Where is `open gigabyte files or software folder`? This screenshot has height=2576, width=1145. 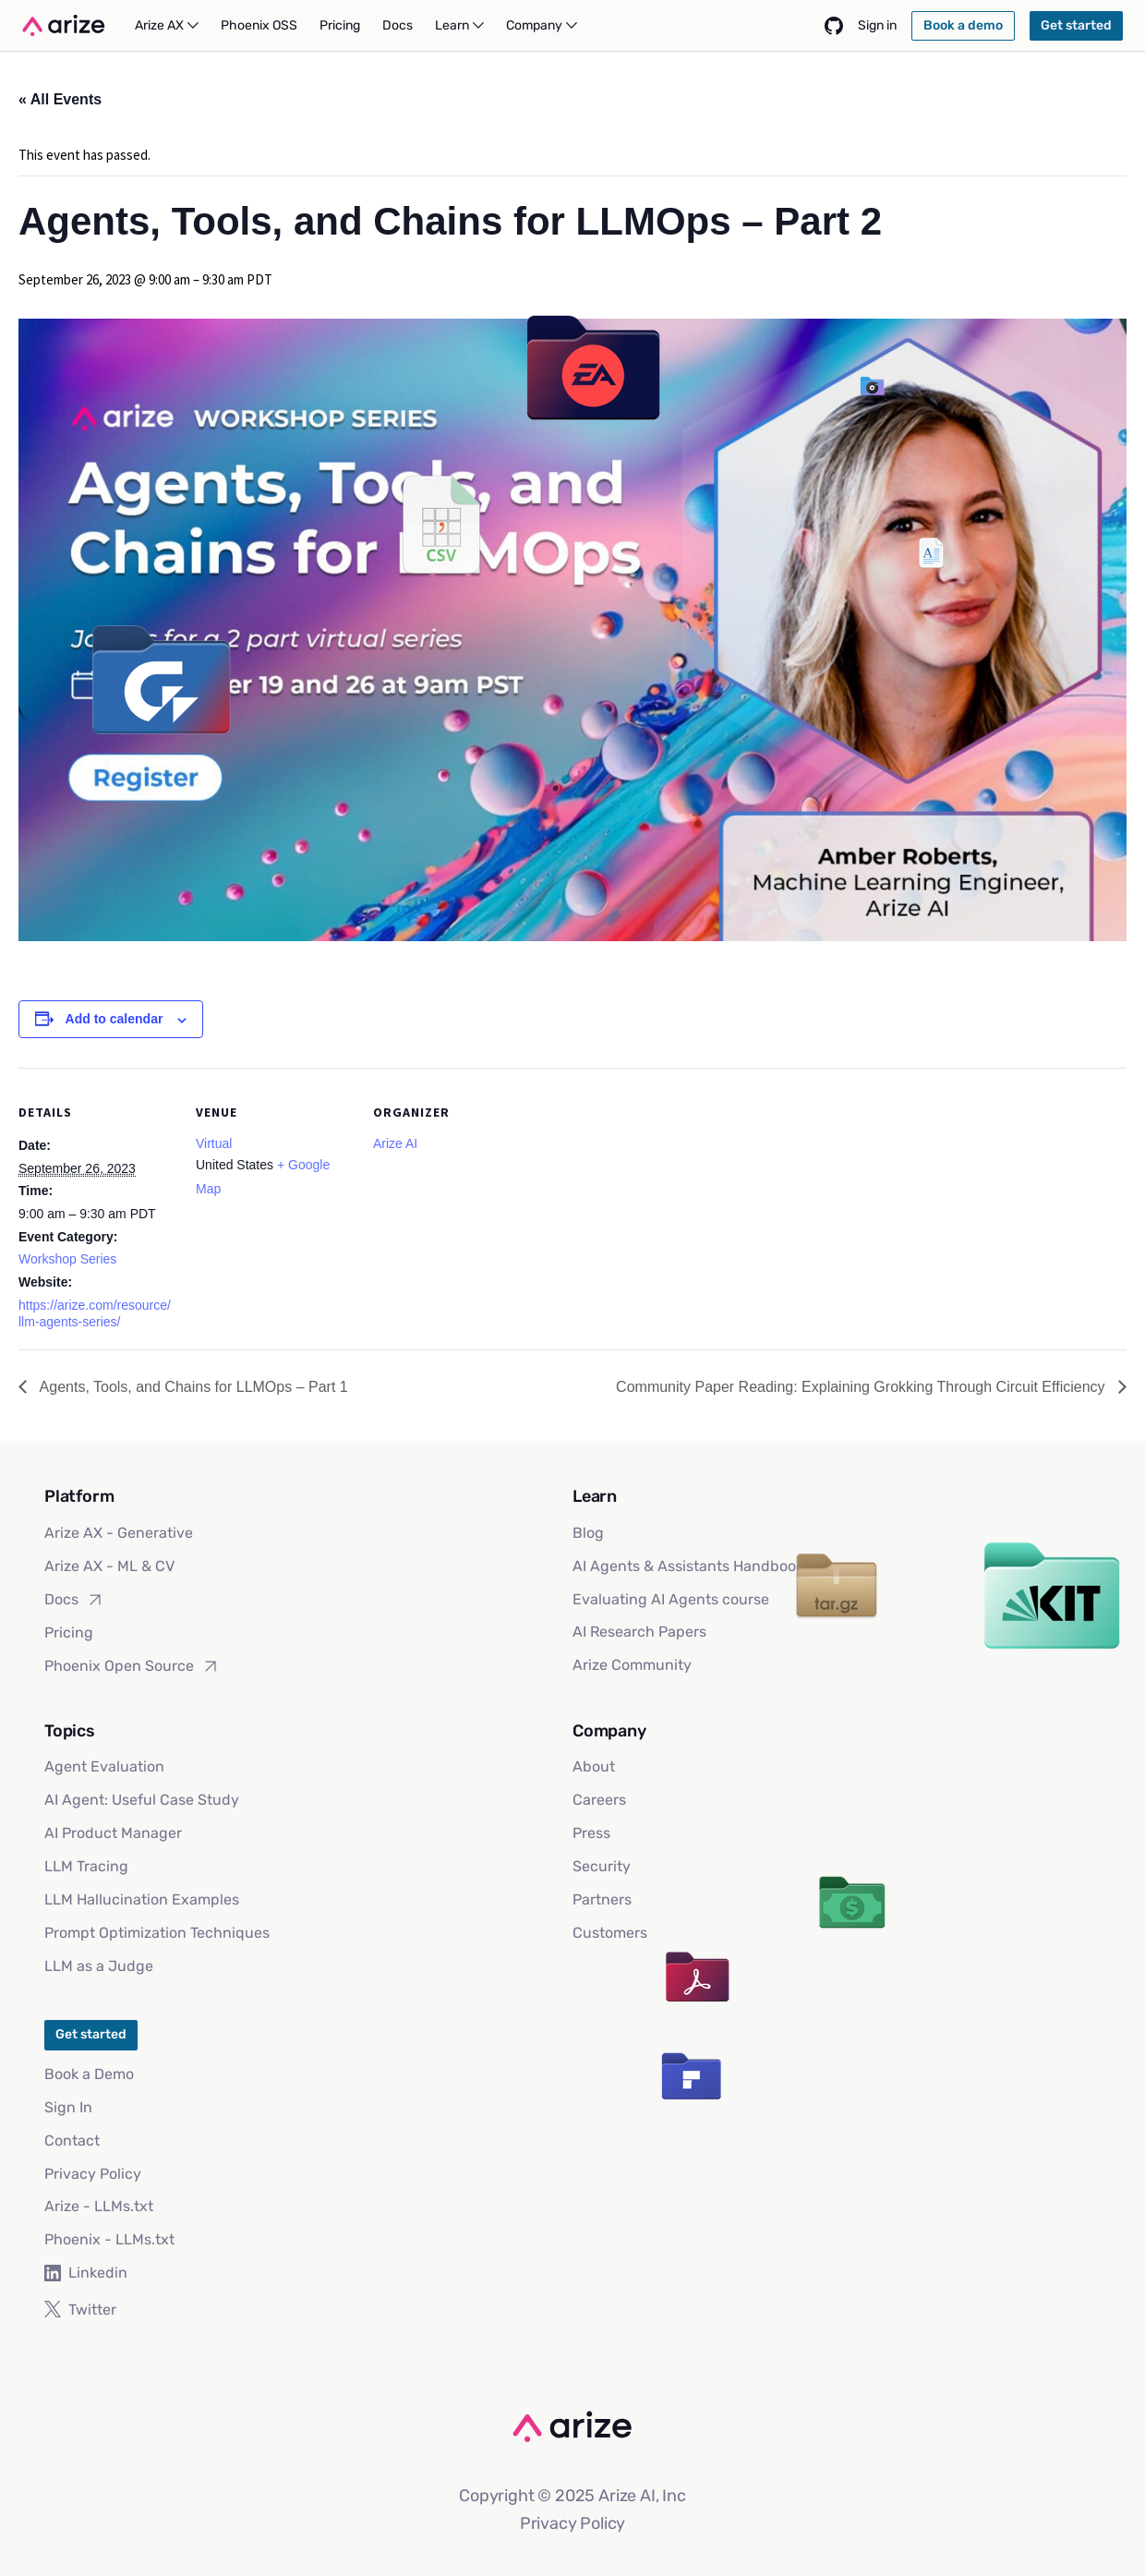 open gigabyte files or software folder is located at coordinates (161, 683).